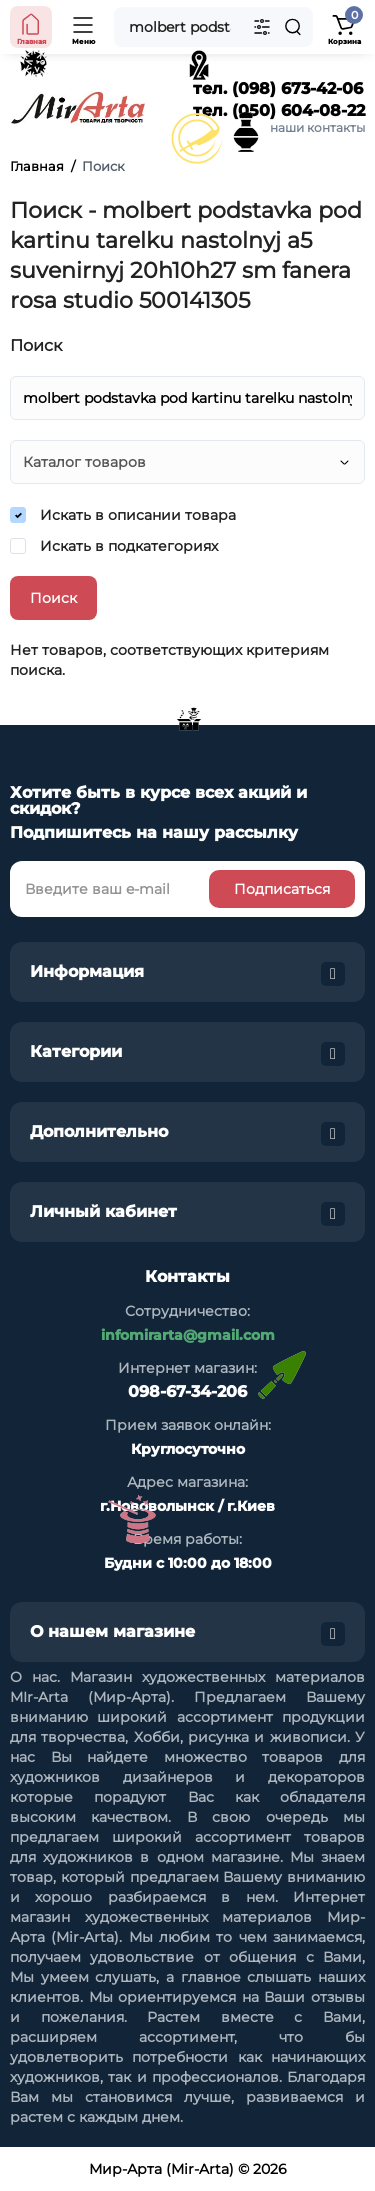  Describe the element at coordinates (282, 1375) in the screenshot. I see `access gardening or landscaping tools` at that location.